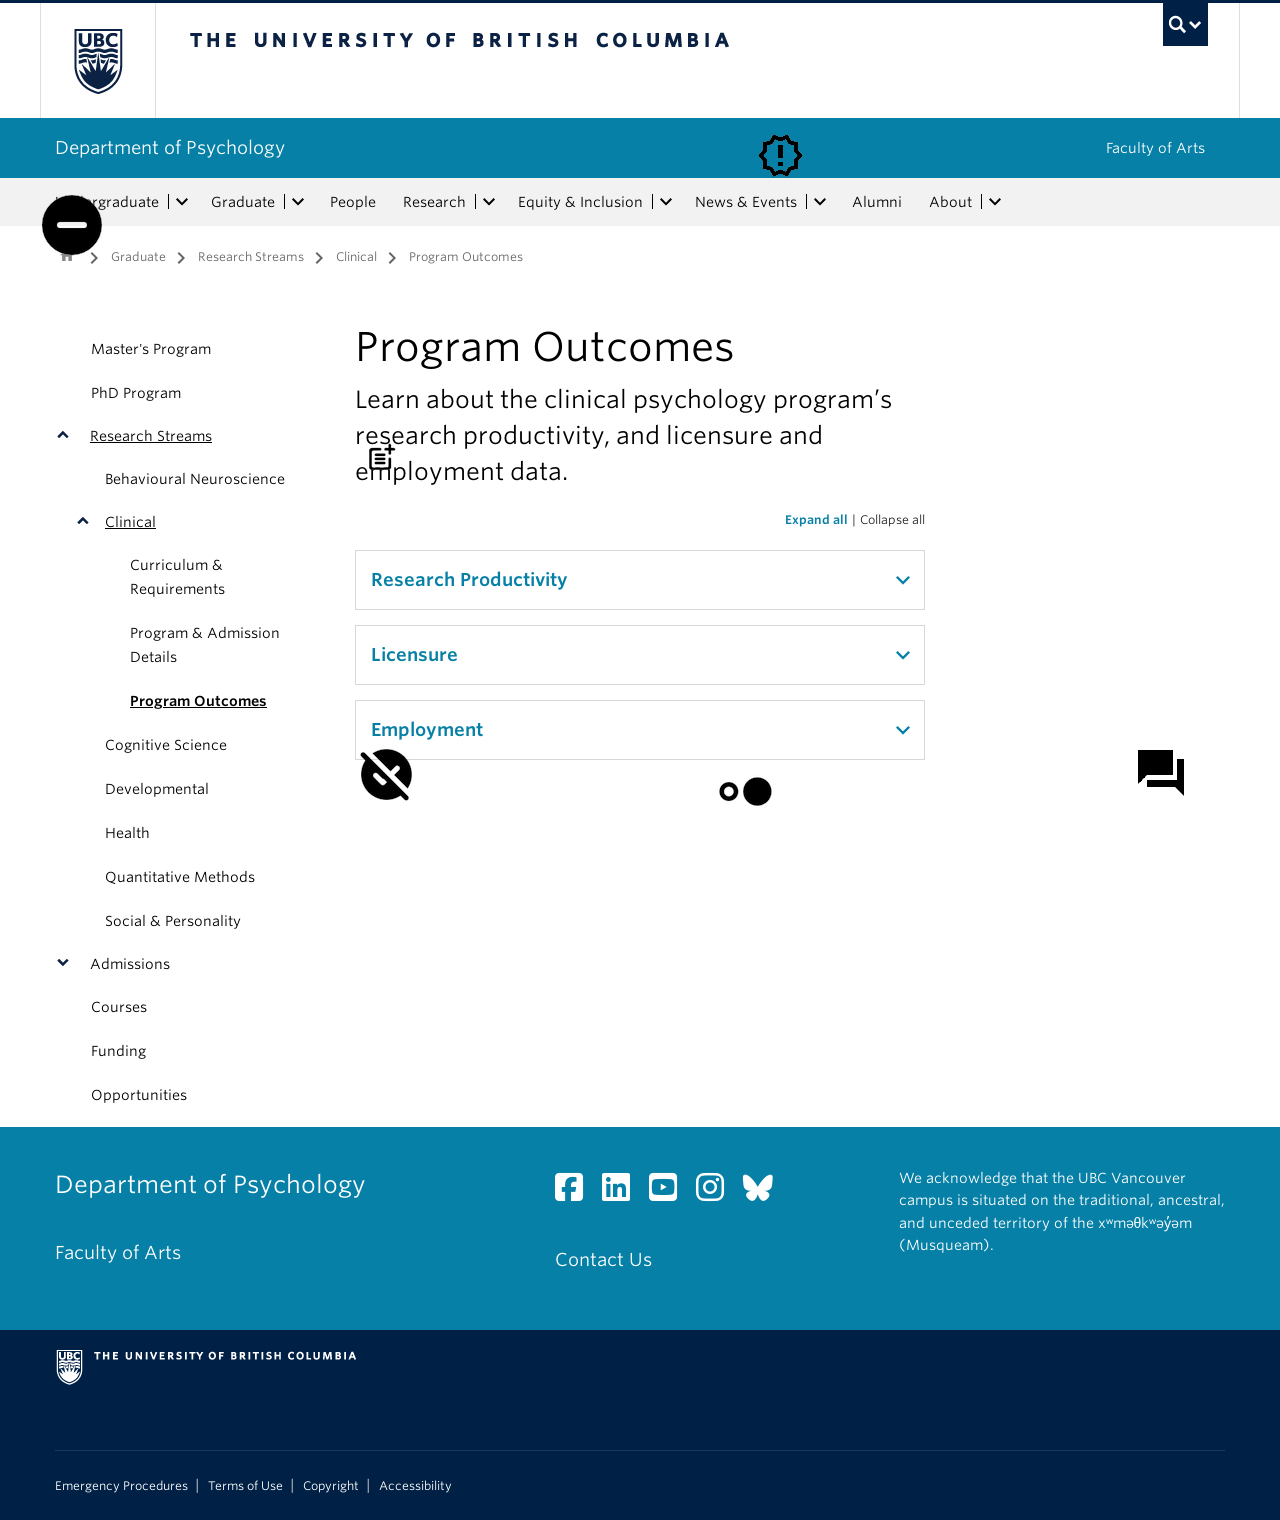 This screenshot has height=1520, width=1280. What do you see at coordinates (1161, 773) in the screenshot?
I see `open discussion forum or community chat` at bounding box center [1161, 773].